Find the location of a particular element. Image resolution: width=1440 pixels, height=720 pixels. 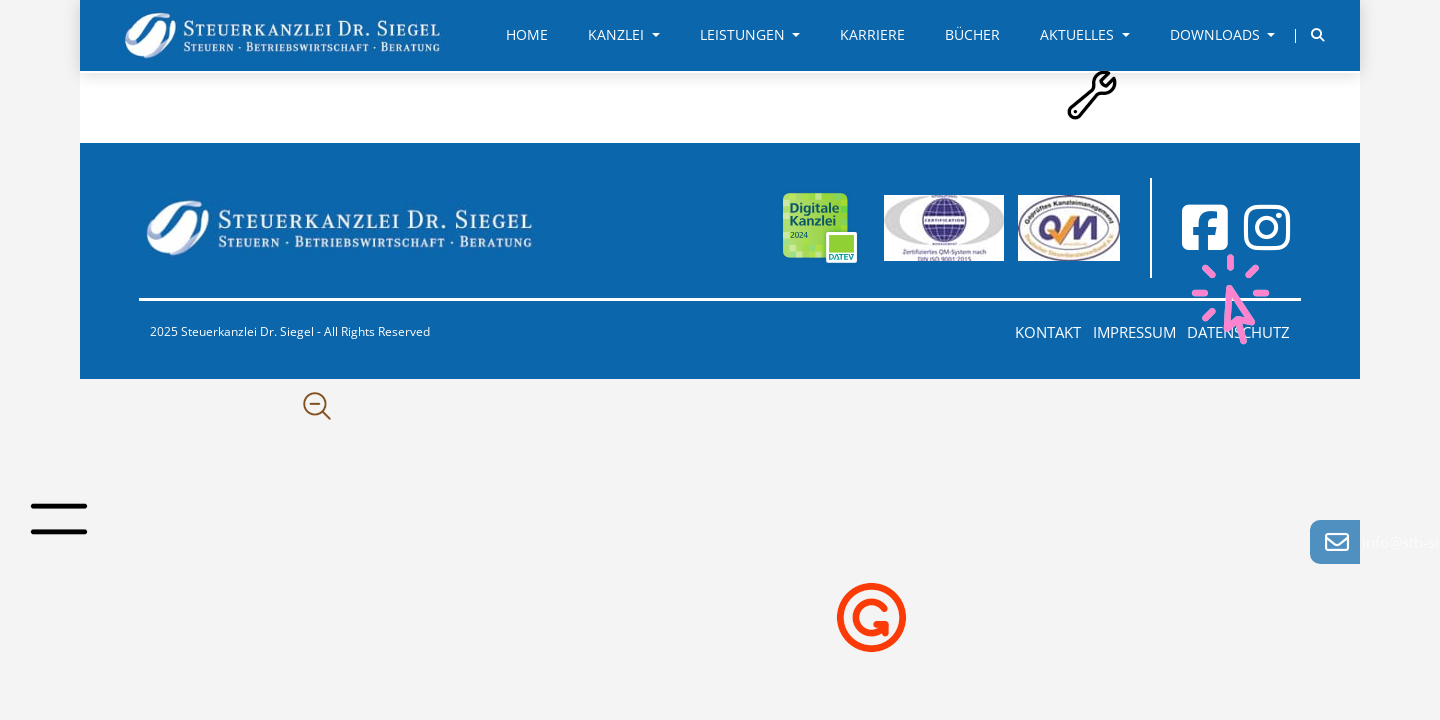

access settings or configuration options is located at coordinates (1092, 95).